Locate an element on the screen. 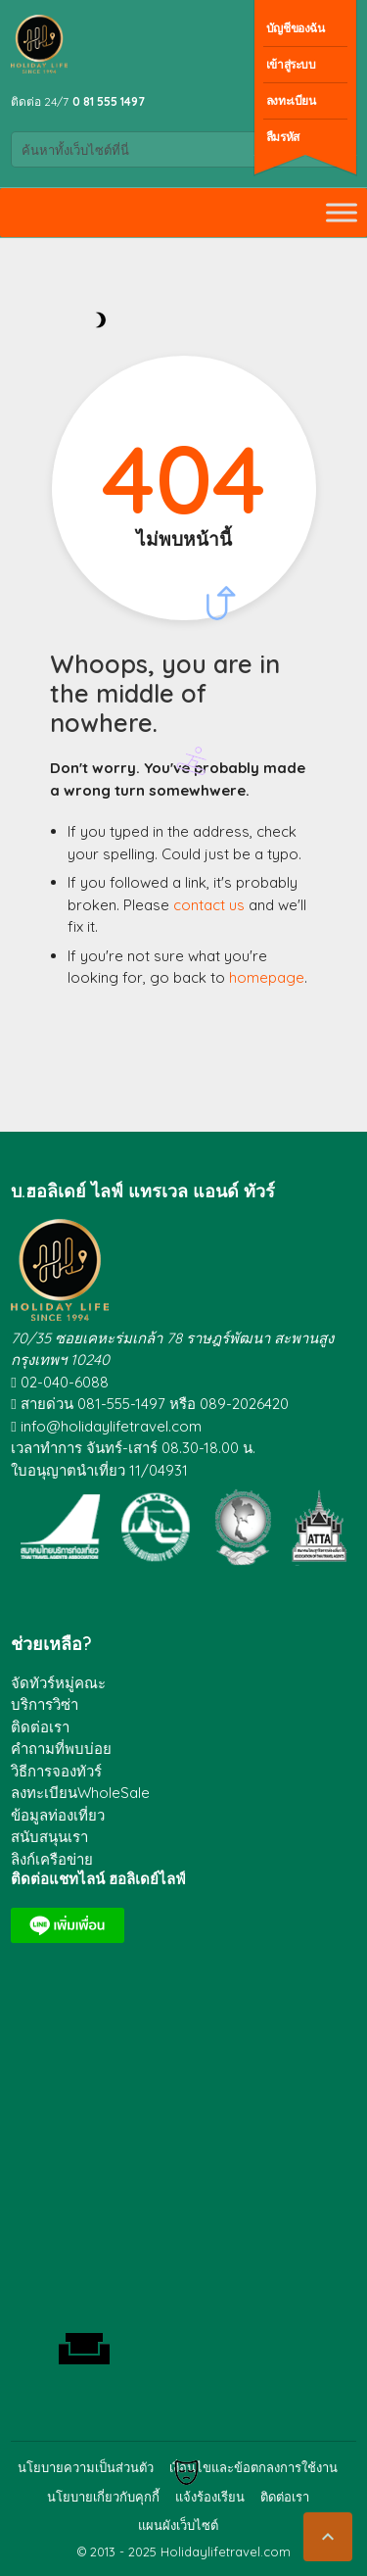 The height and width of the screenshot is (2576, 367). toggle dark mode or night theme is located at coordinates (100, 319).